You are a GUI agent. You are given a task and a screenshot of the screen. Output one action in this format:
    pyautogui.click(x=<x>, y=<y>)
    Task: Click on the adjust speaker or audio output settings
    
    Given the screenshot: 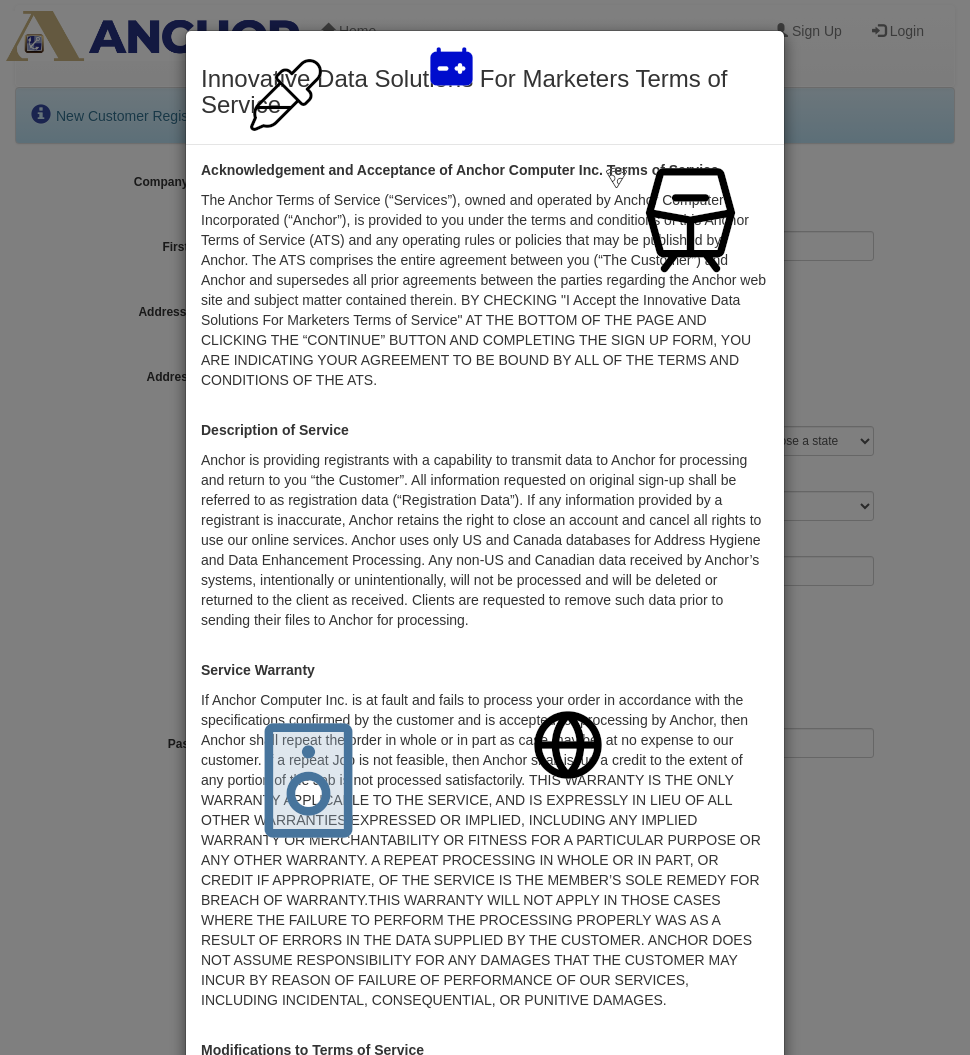 What is the action you would take?
    pyautogui.click(x=308, y=780)
    